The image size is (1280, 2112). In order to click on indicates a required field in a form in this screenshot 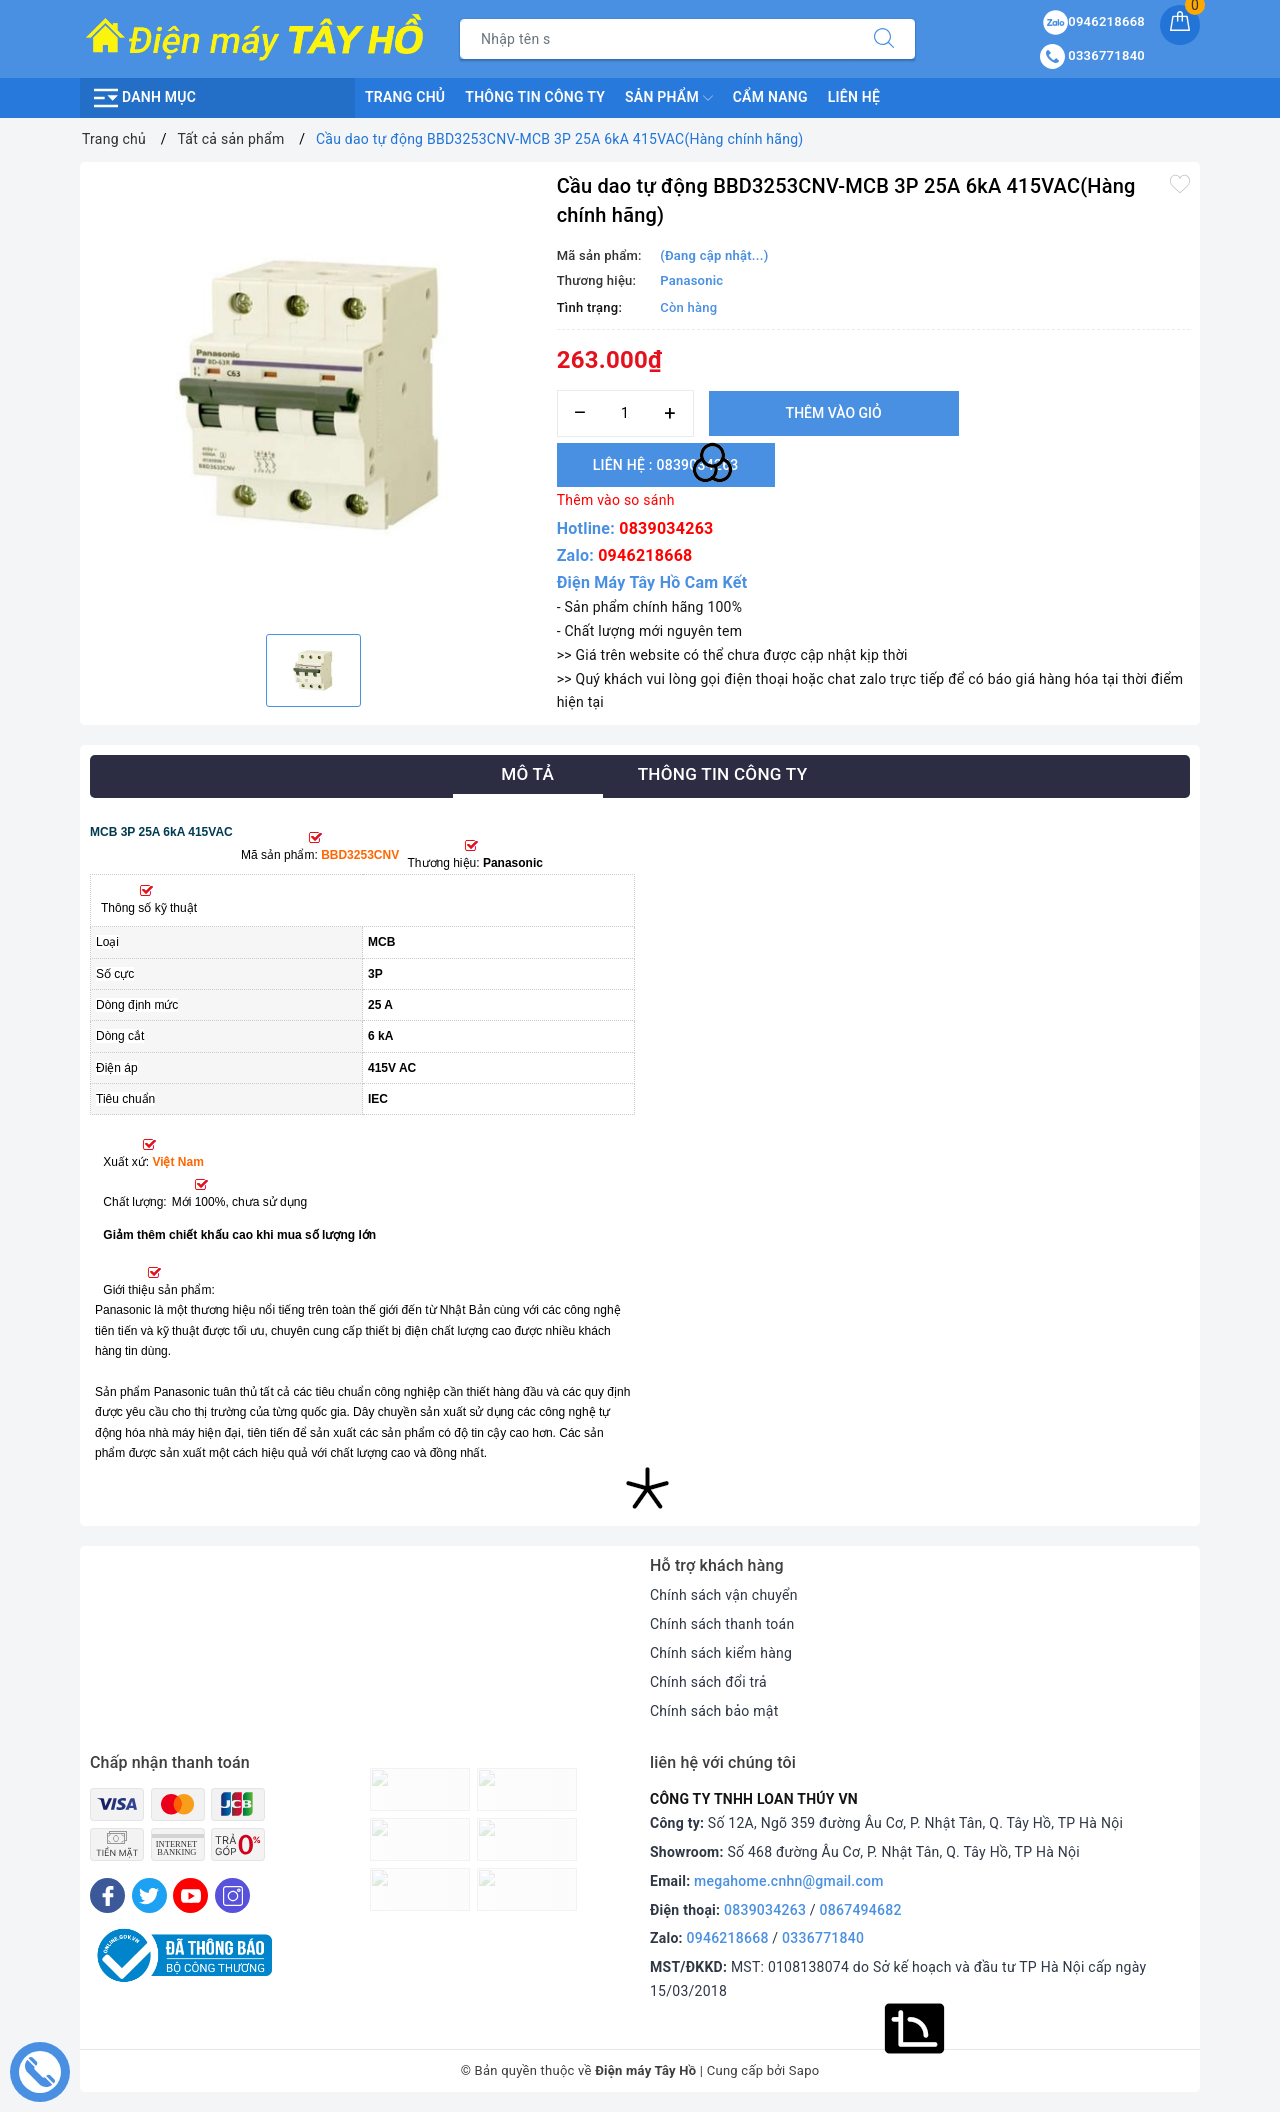, I will do `click(647, 1488)`.